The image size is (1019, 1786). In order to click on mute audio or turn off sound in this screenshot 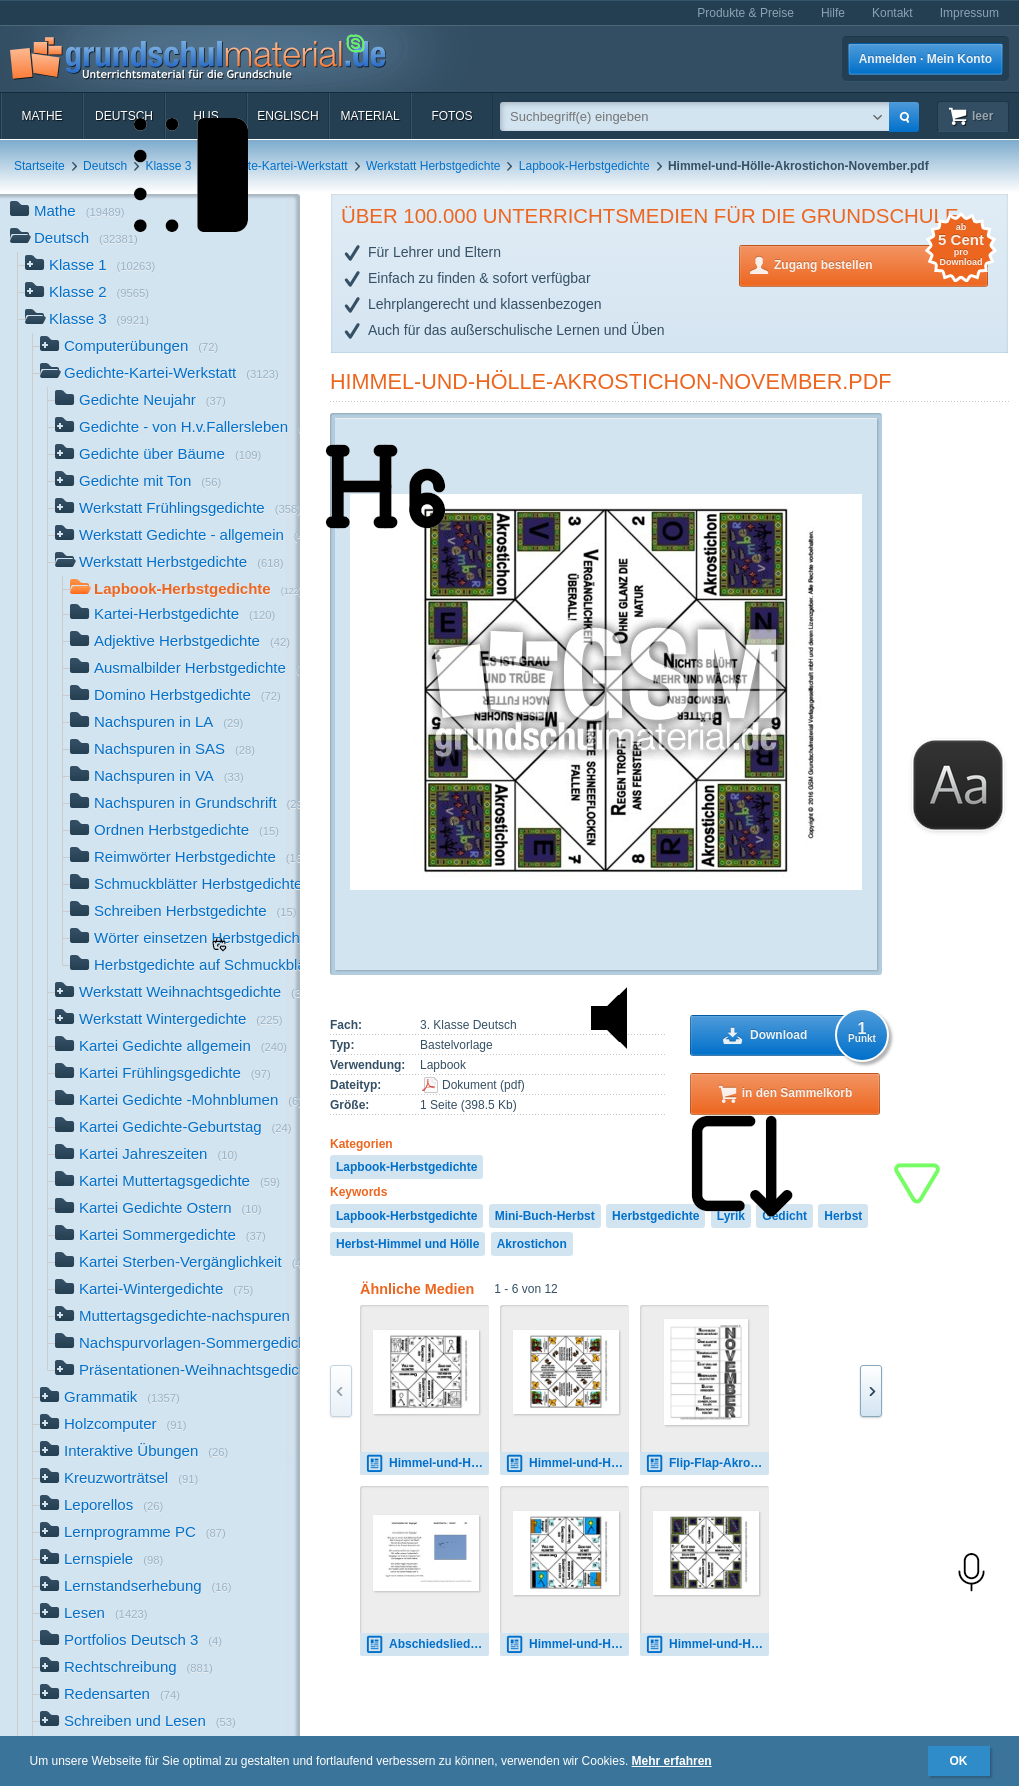, I will do `click(611, 1018)`.